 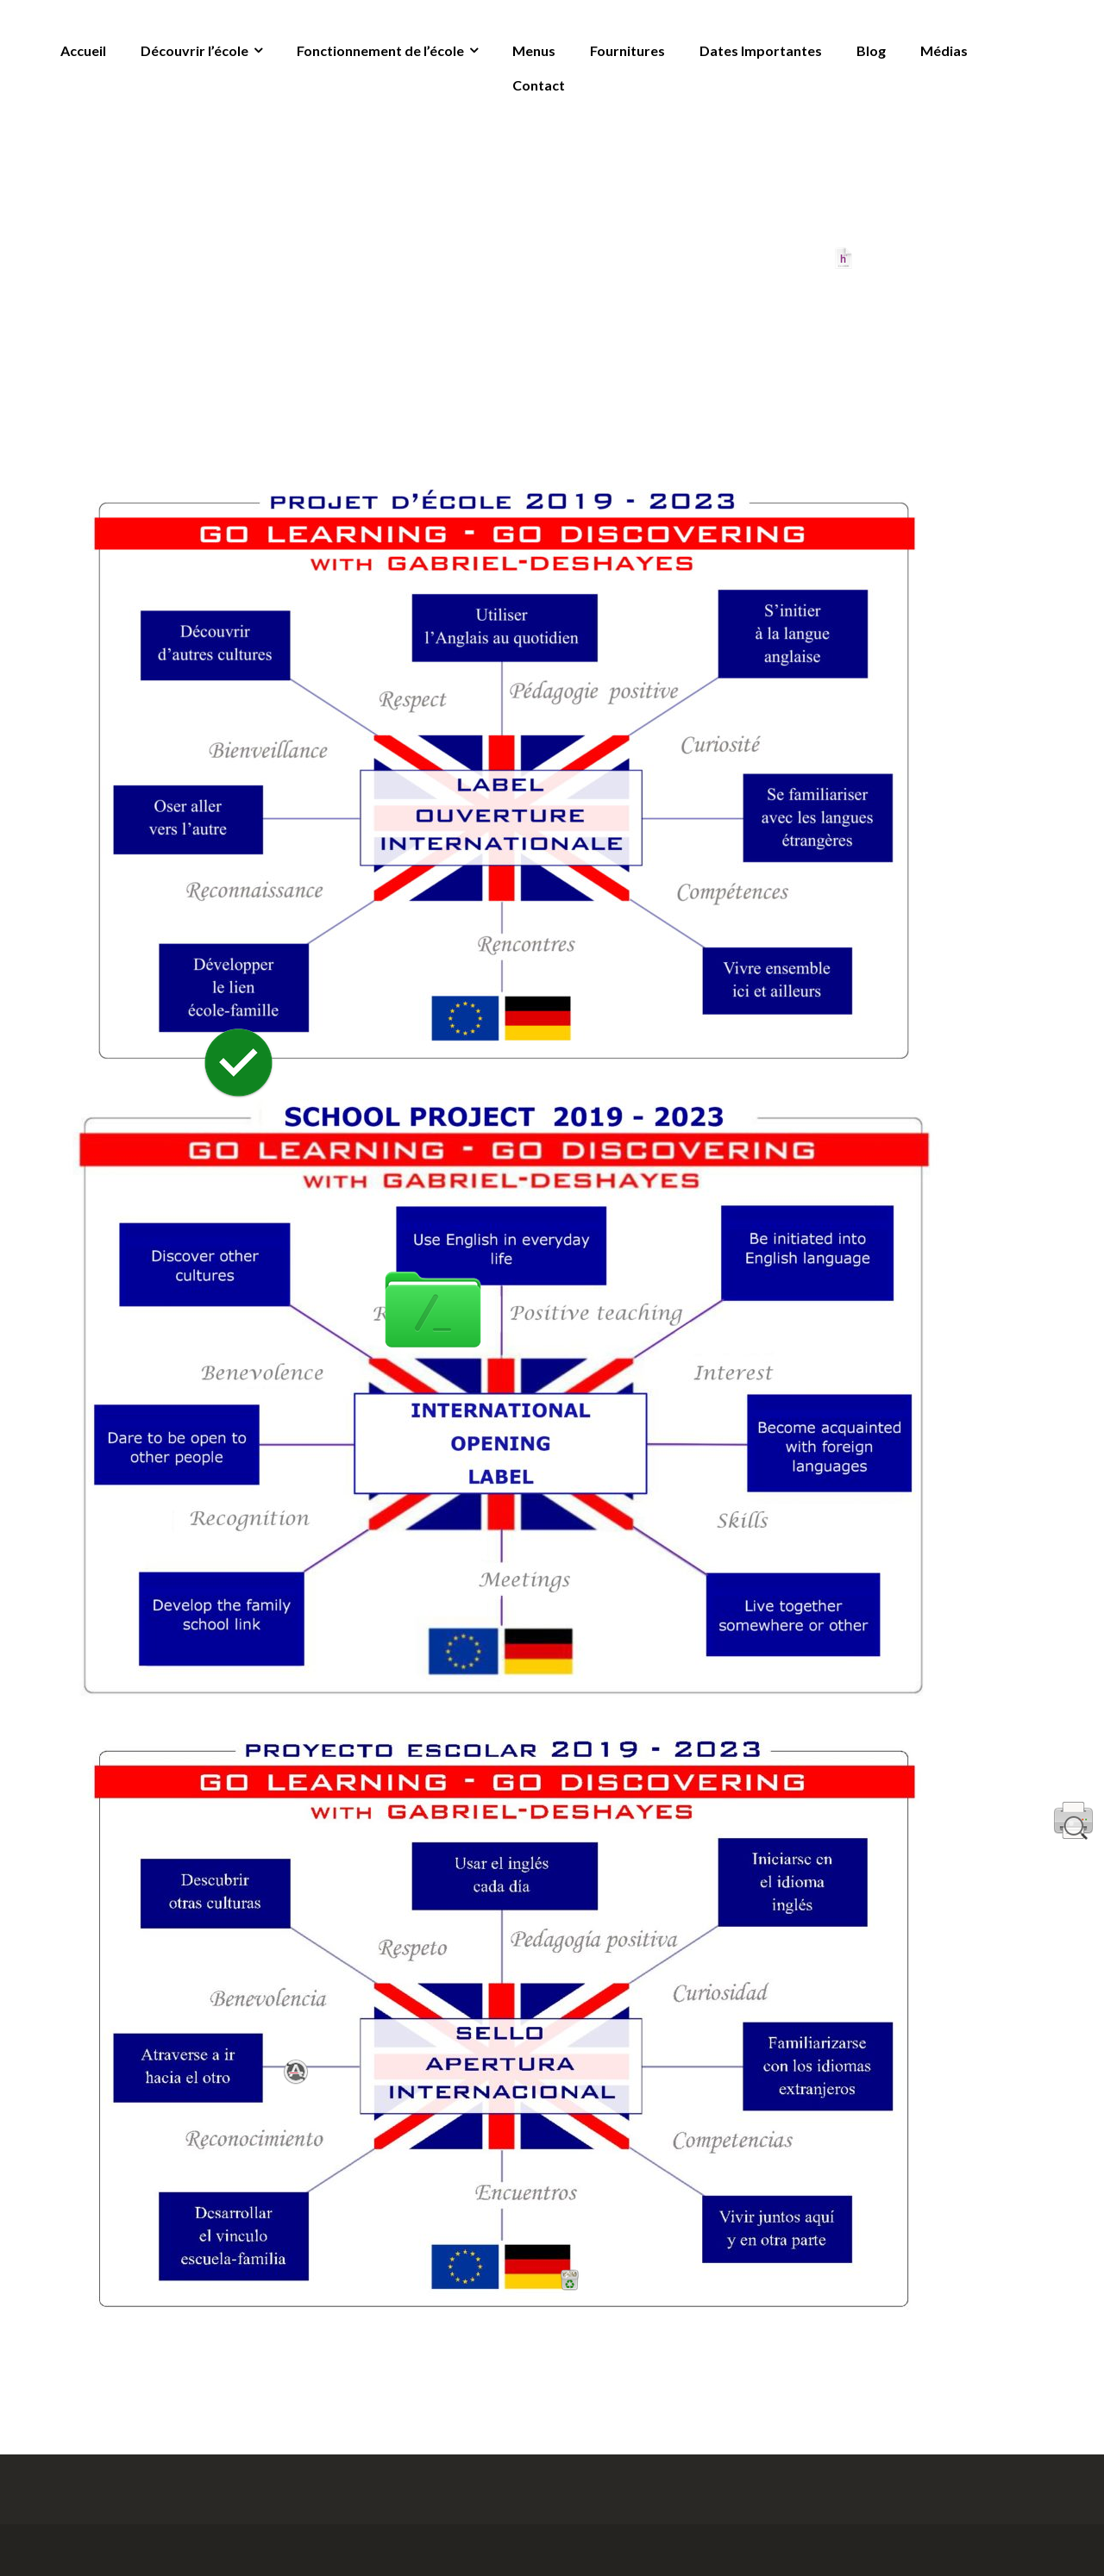 I want to click on indicates the trash bin contains deleted items, so click(x=569, y=2279).